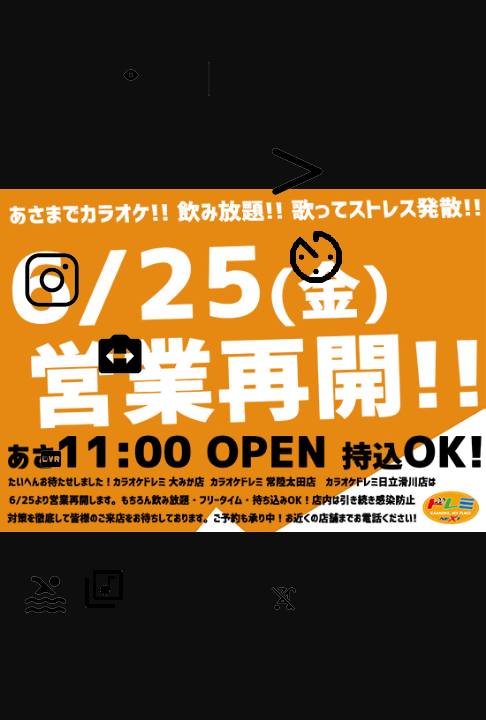 The image size is (486, 720). I want to click on view pool or swimming amenities, so click(45, 594).